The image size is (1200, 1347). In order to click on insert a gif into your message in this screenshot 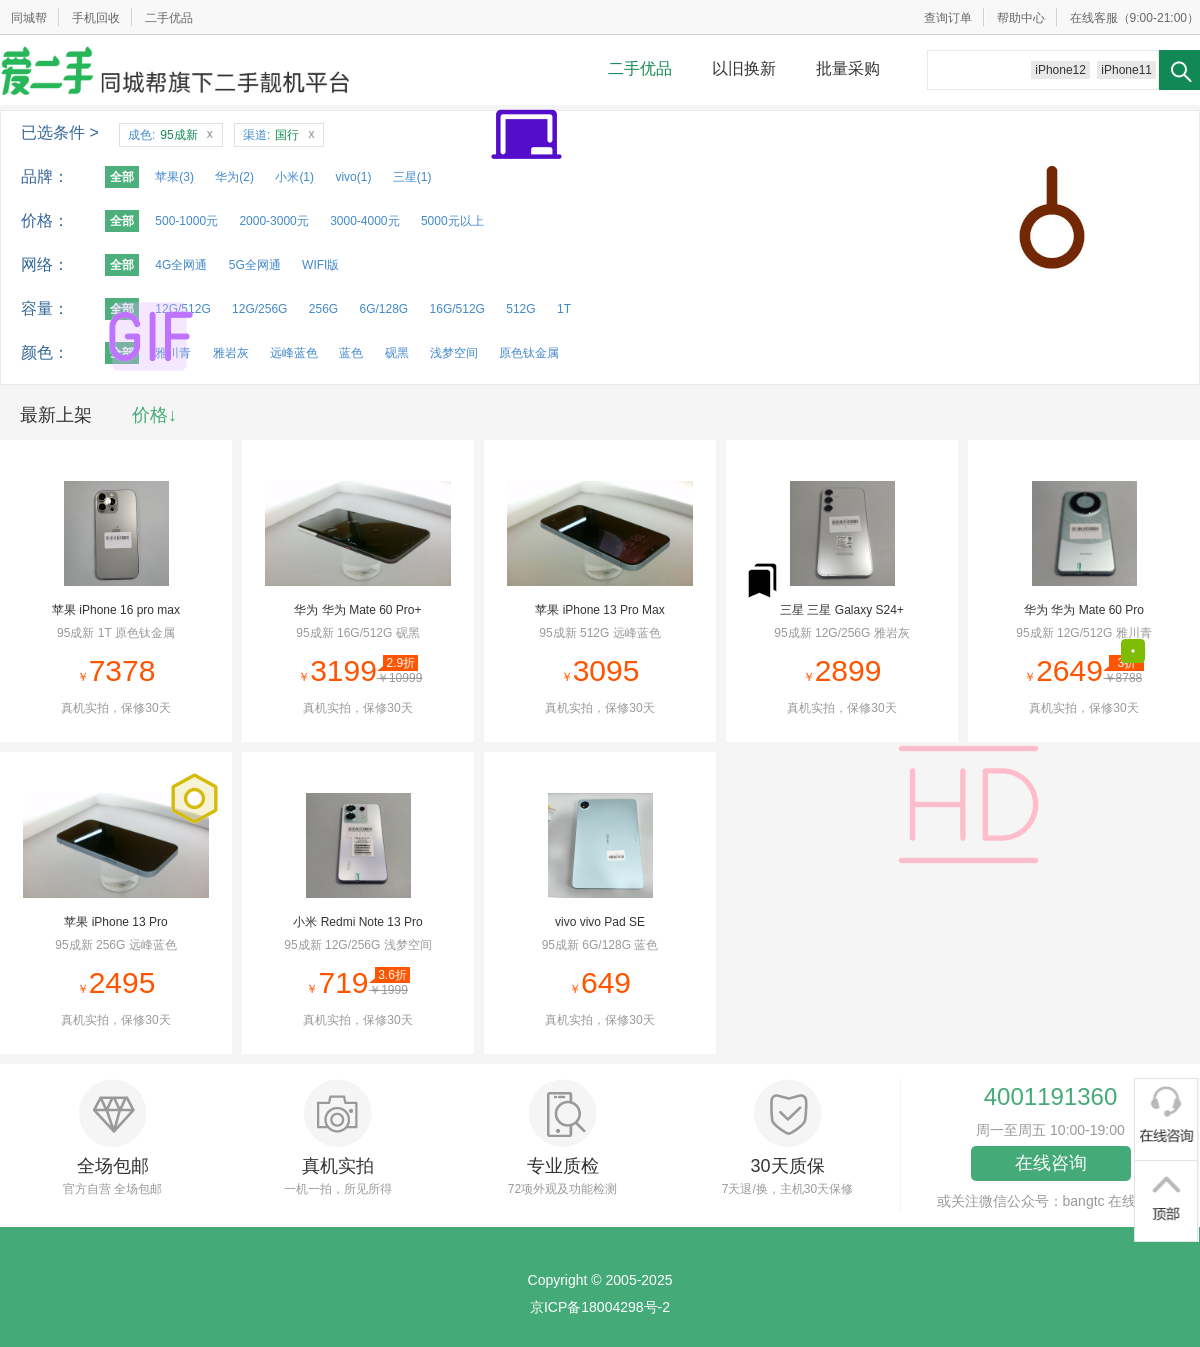, I will do `click(149, 336)`.